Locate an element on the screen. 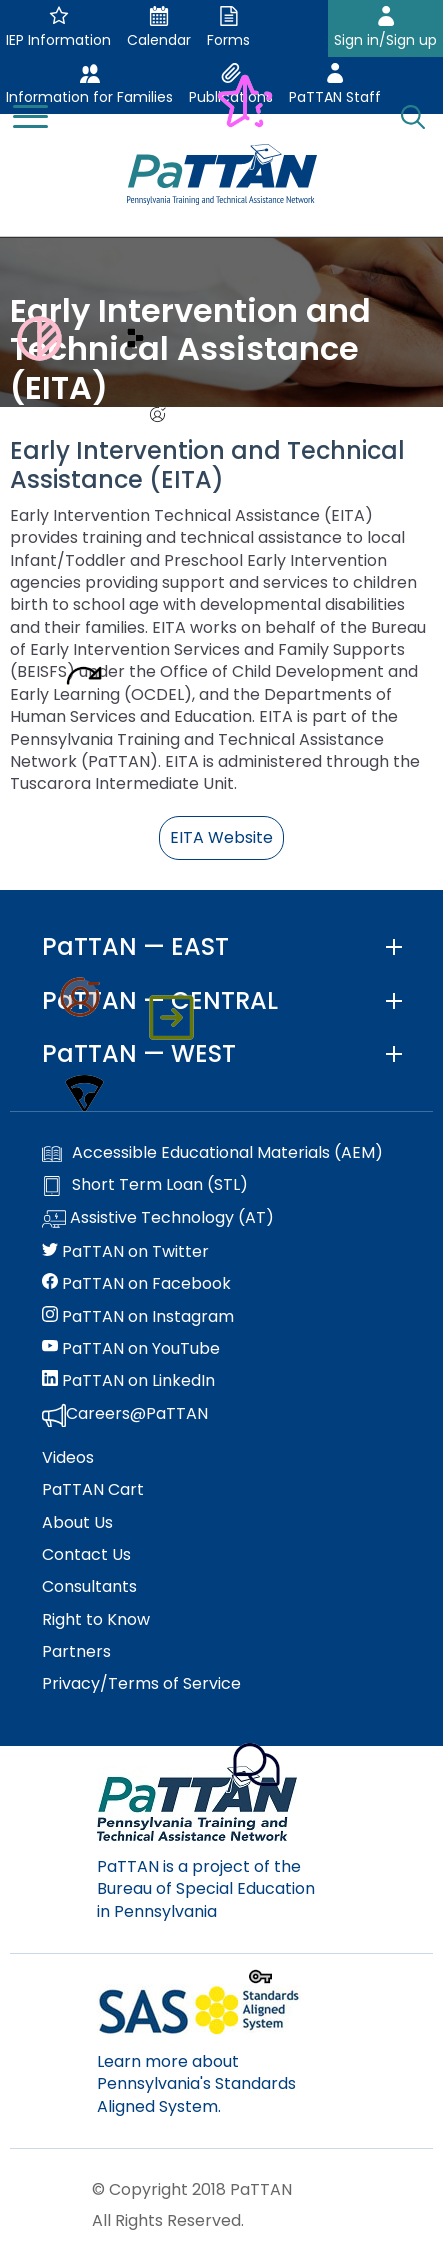  adjust screen brightness settings is located at coordinates (39, 338).